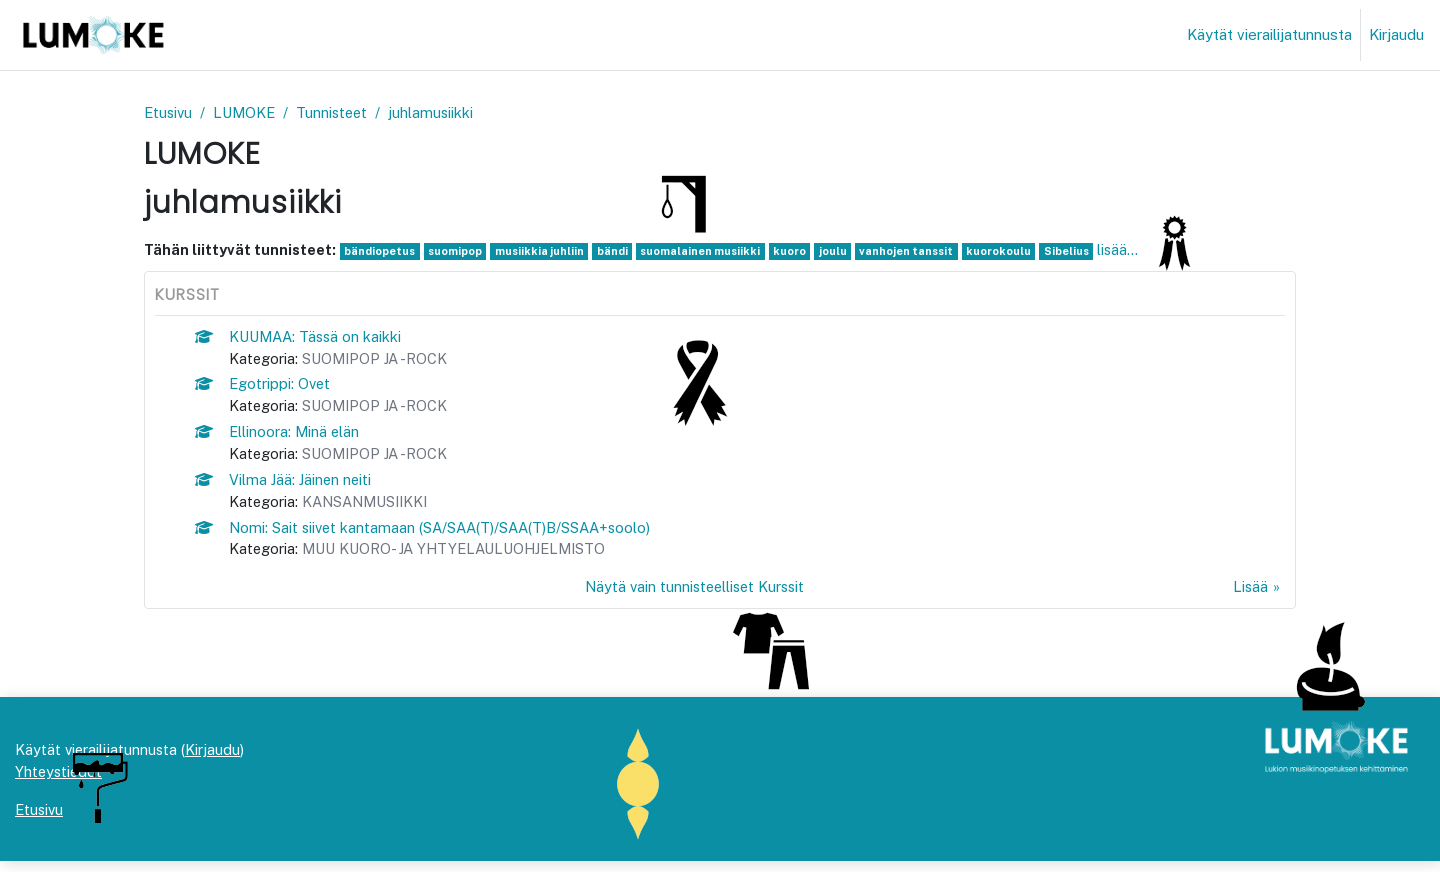 The width and height of the screenshot is (1440, 872). Describe the element at coordinates (683, 204) in the screenshot. I see `hangman game or word guessing puzzle` at that location.